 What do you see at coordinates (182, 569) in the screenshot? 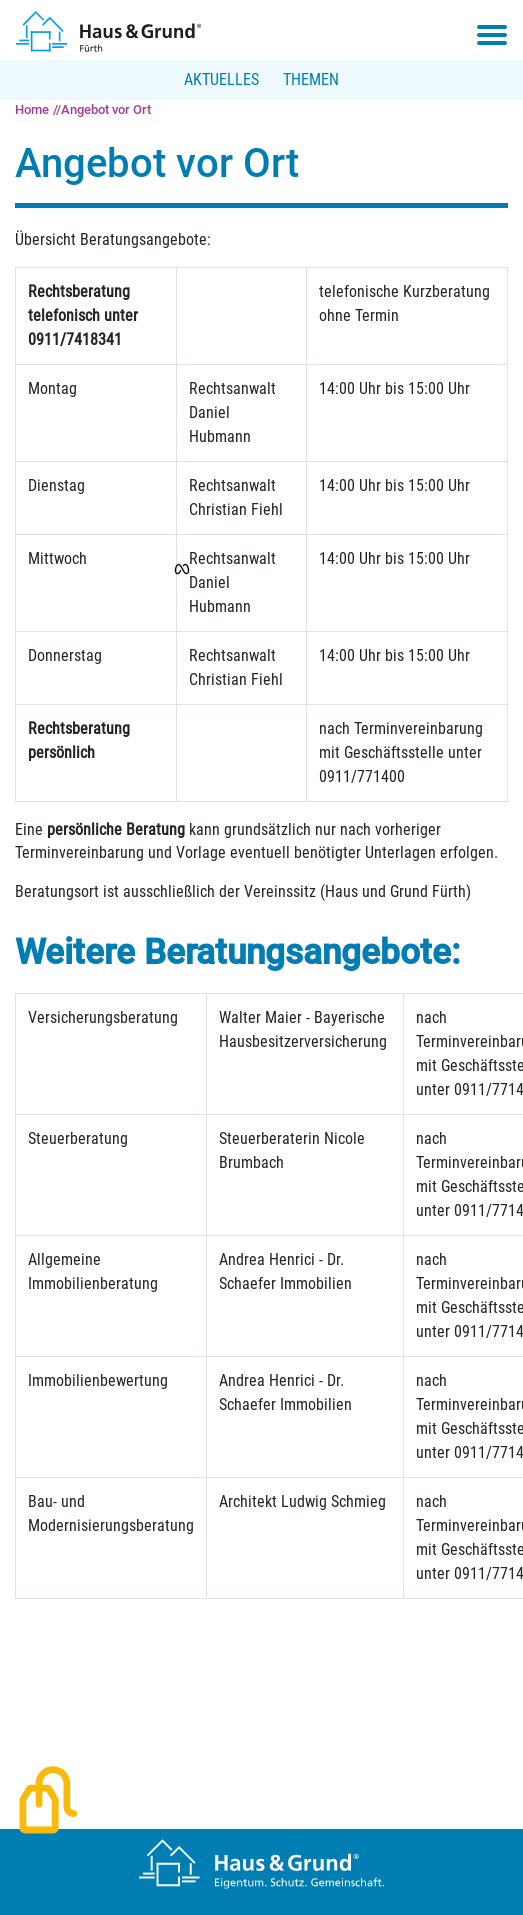
I see `Meta company logo` at bounding box center [182, 569].